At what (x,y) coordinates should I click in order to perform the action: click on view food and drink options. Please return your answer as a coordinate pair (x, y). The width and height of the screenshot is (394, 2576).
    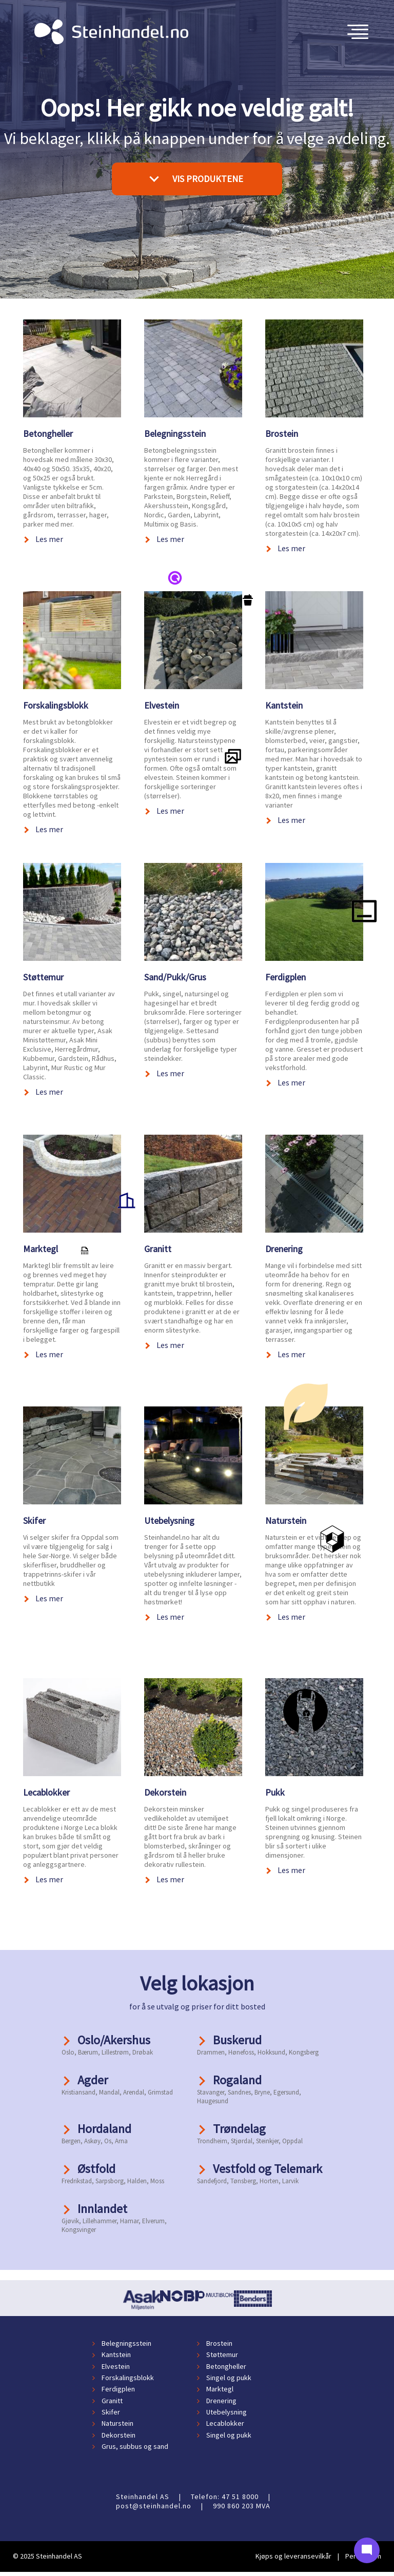
    Looking at the image, I should click on (248, 600).